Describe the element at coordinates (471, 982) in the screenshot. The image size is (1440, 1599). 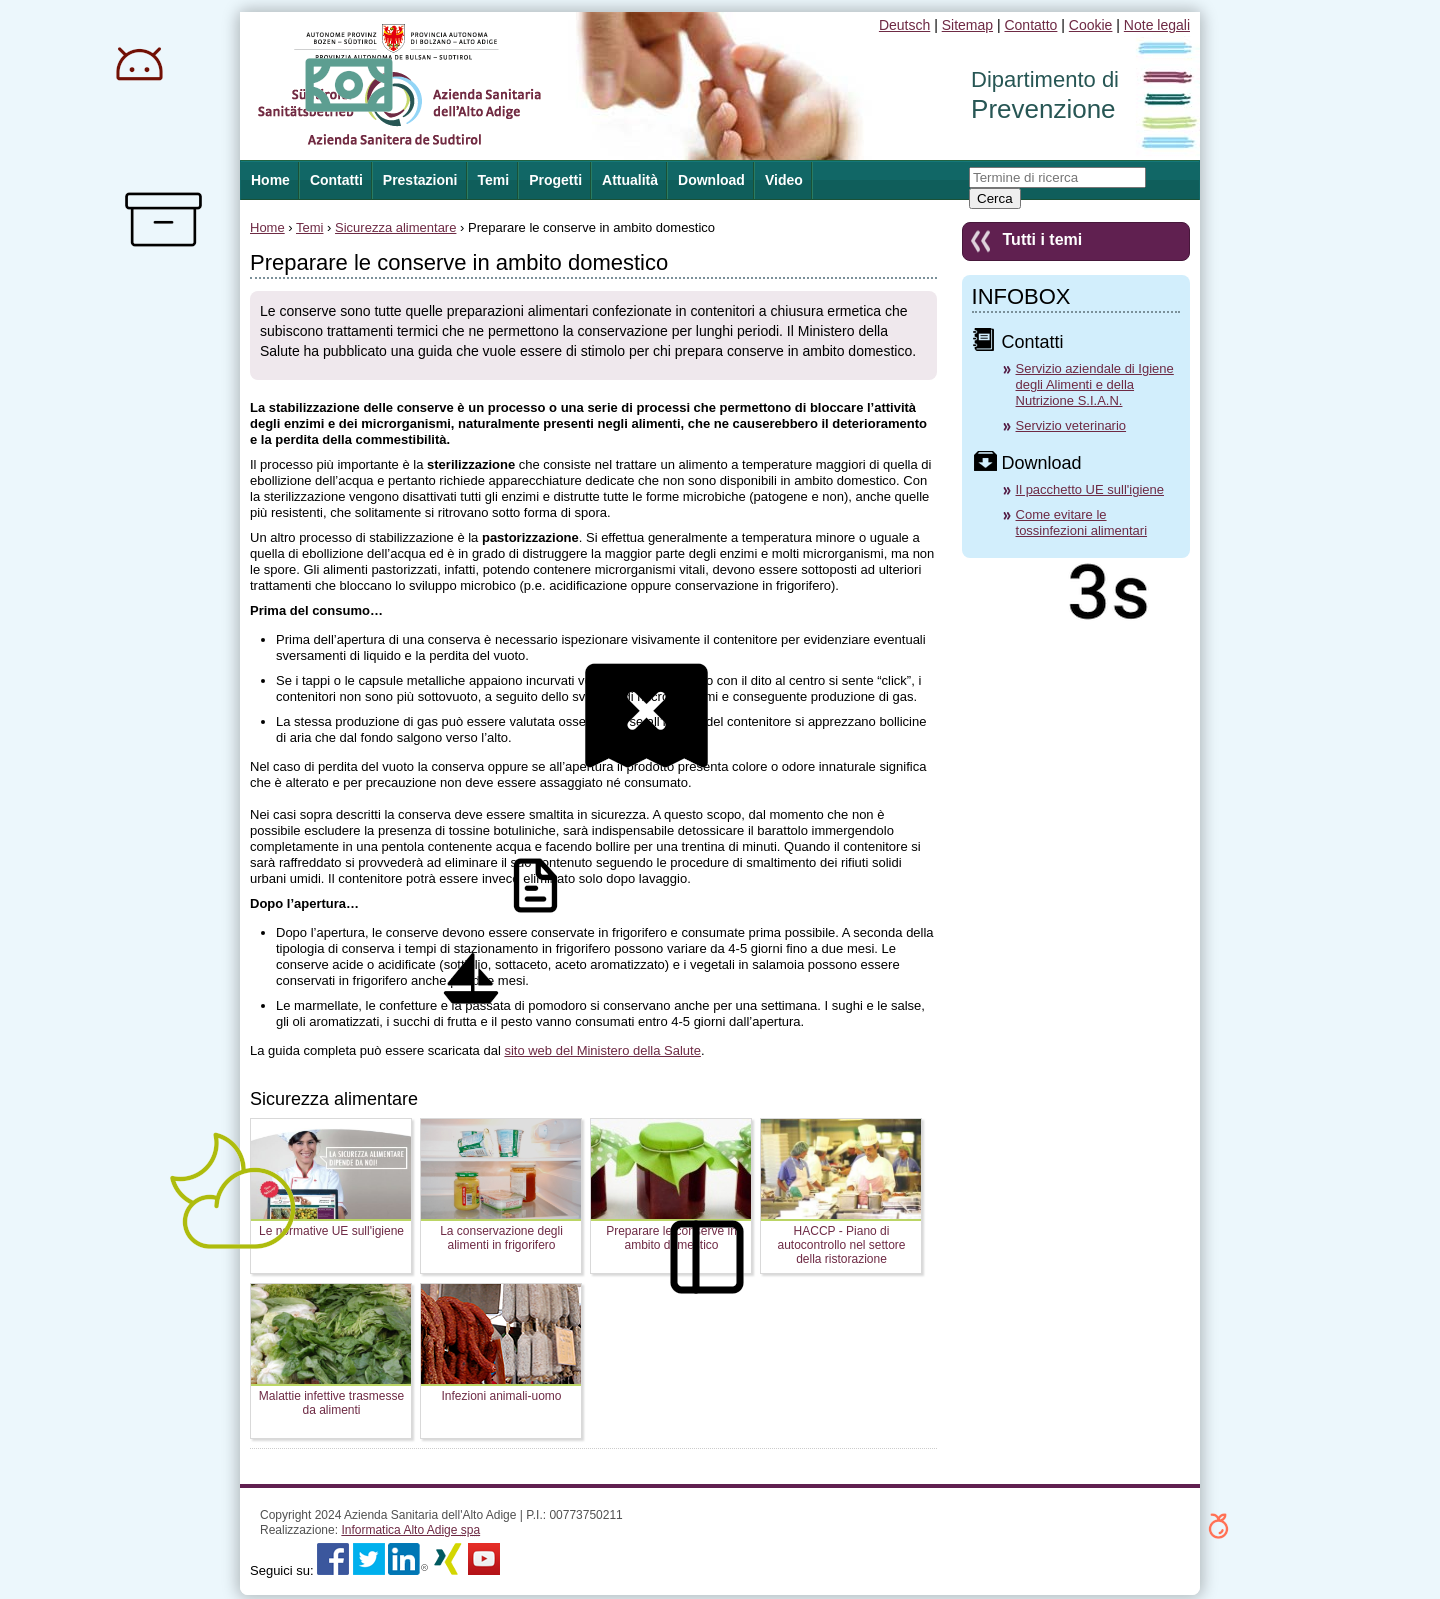
I see `access sailing or boating features` at that location.